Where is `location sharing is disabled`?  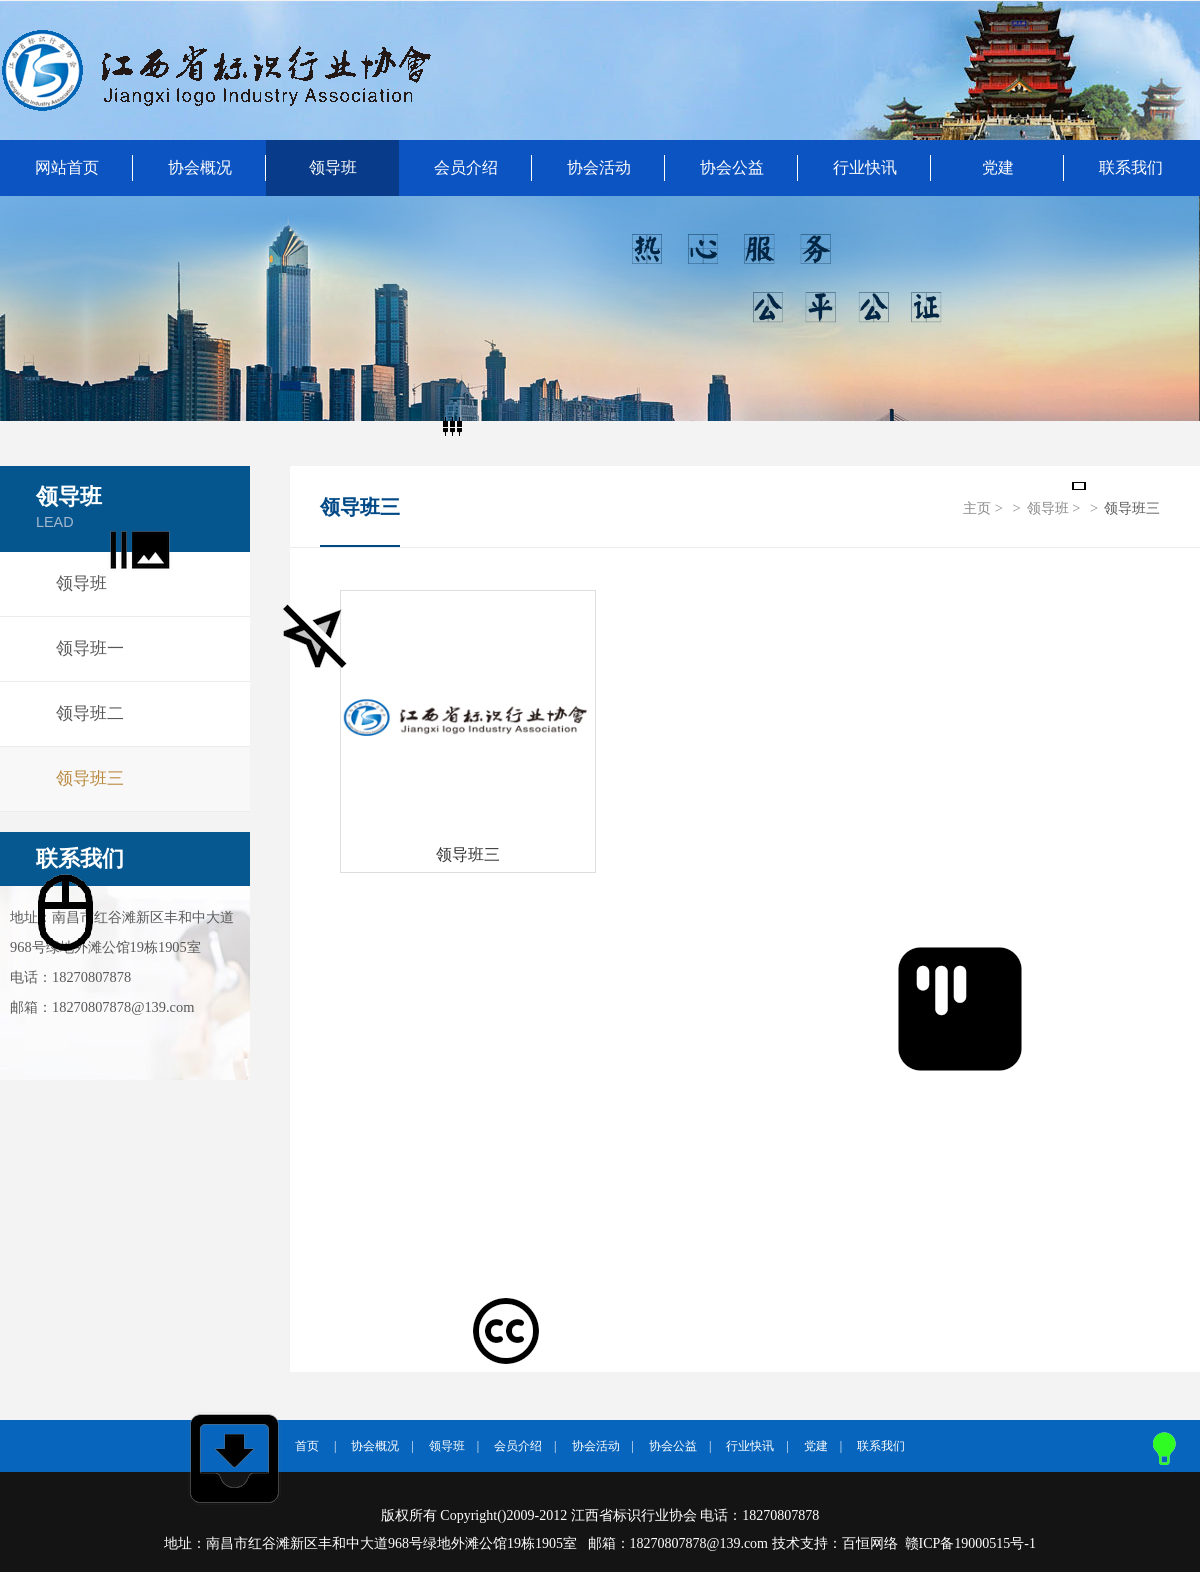 location sharing is disabled is located at coordinates (312, 638).